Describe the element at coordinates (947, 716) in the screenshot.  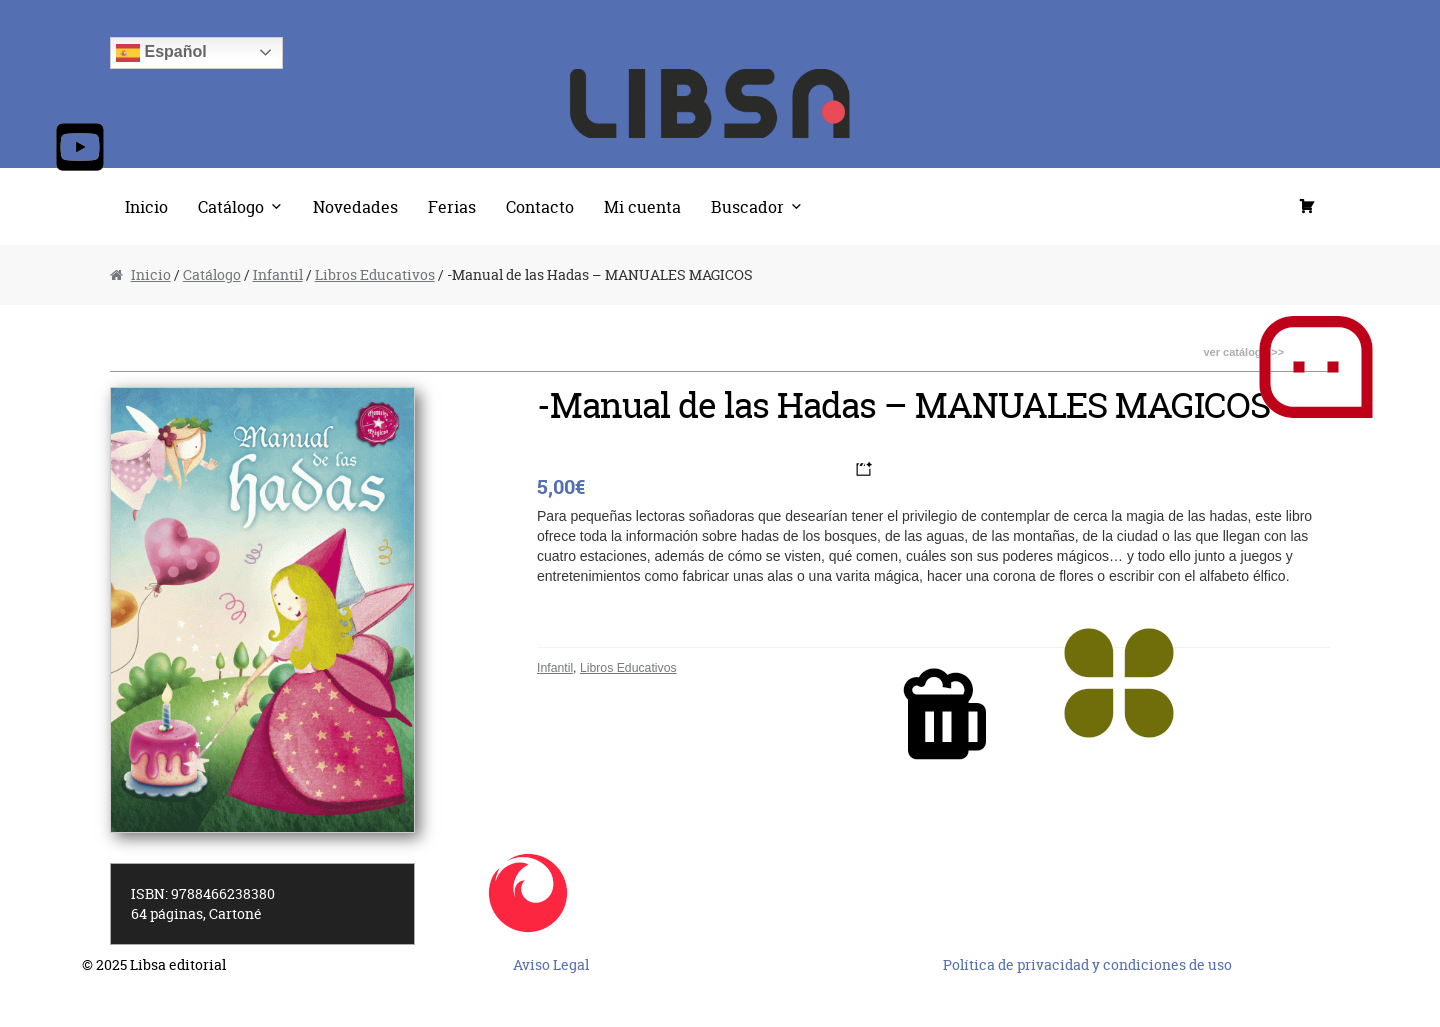
I see `browse nearby bars or breweries` at that location.